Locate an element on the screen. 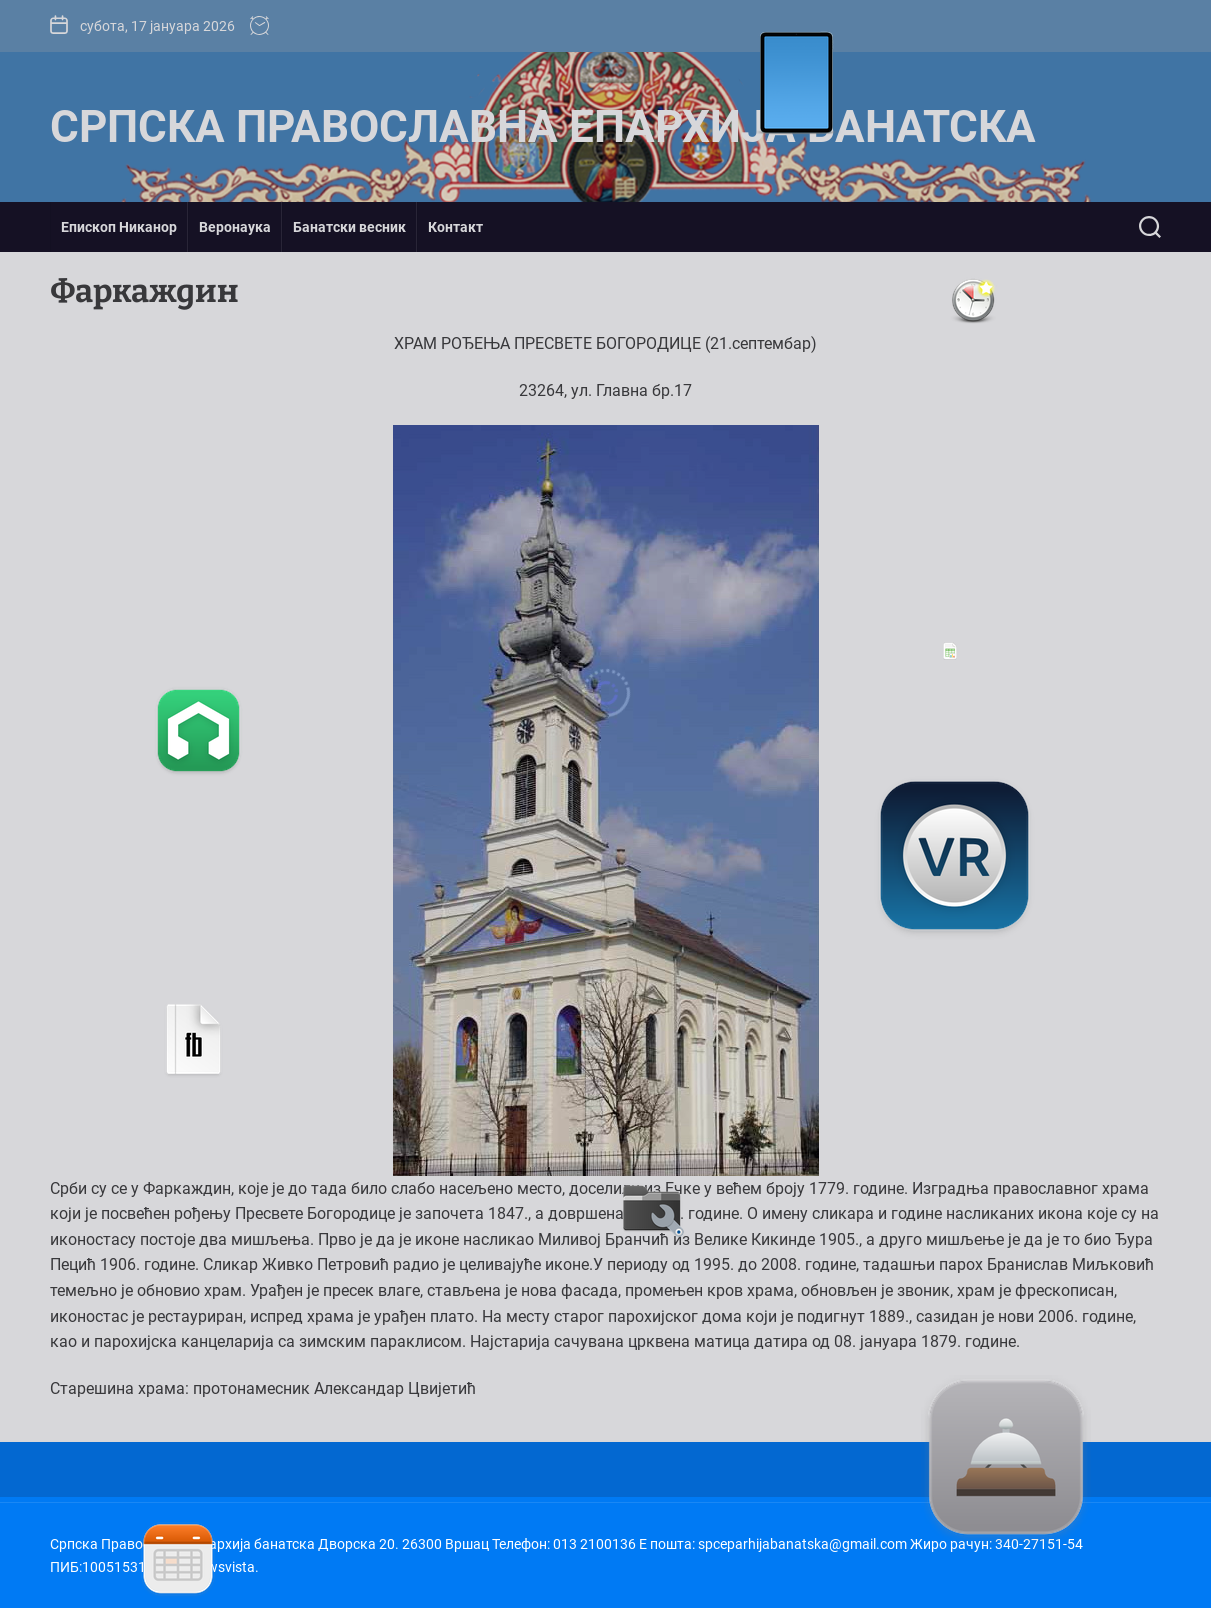 The height and width of the screenshot is (1608, 1211). a fictionbook (.fb2) ebook file is located at coordinates (193, 1040).